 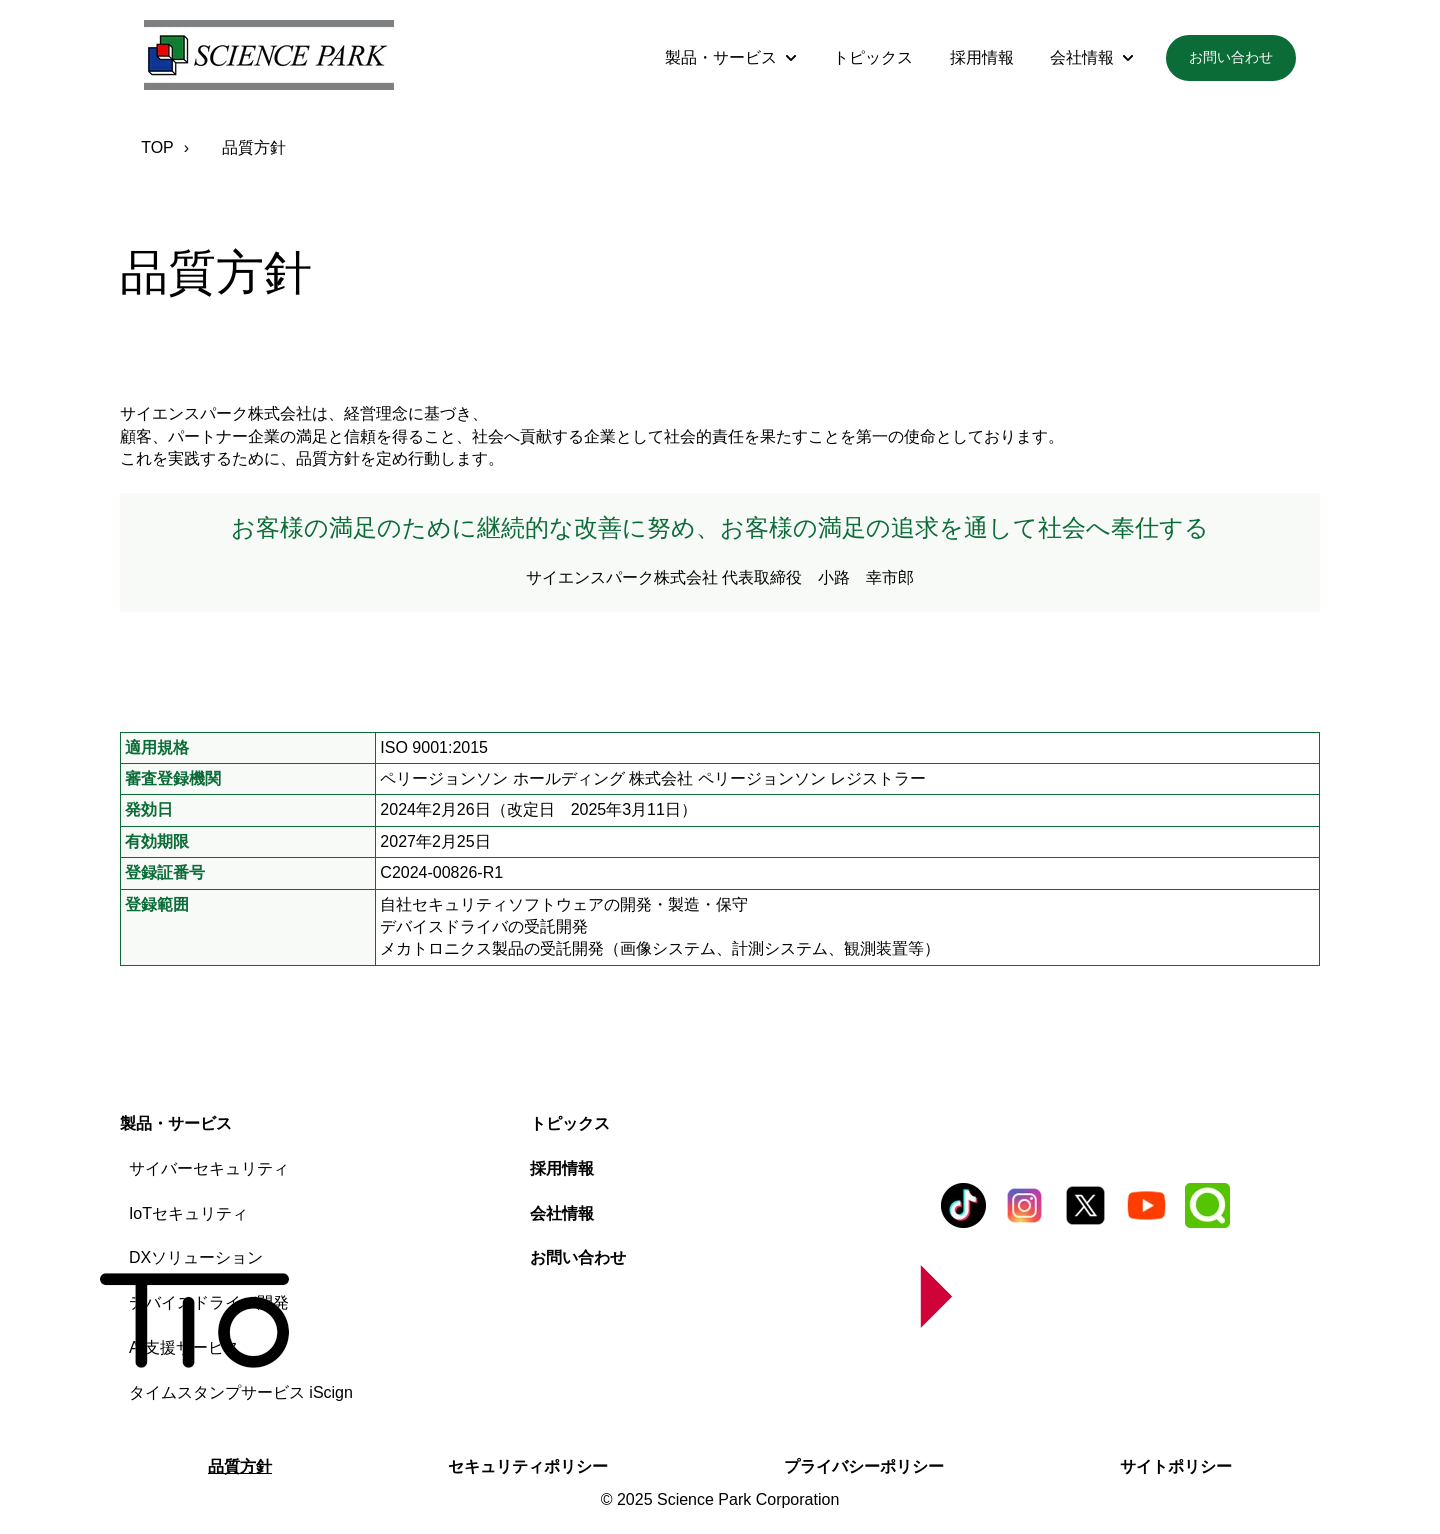 What do you see at coordinates (194, 1320) in the screenshot?
I see `open try it online code interpreter` at bounding box center [194, 1320].